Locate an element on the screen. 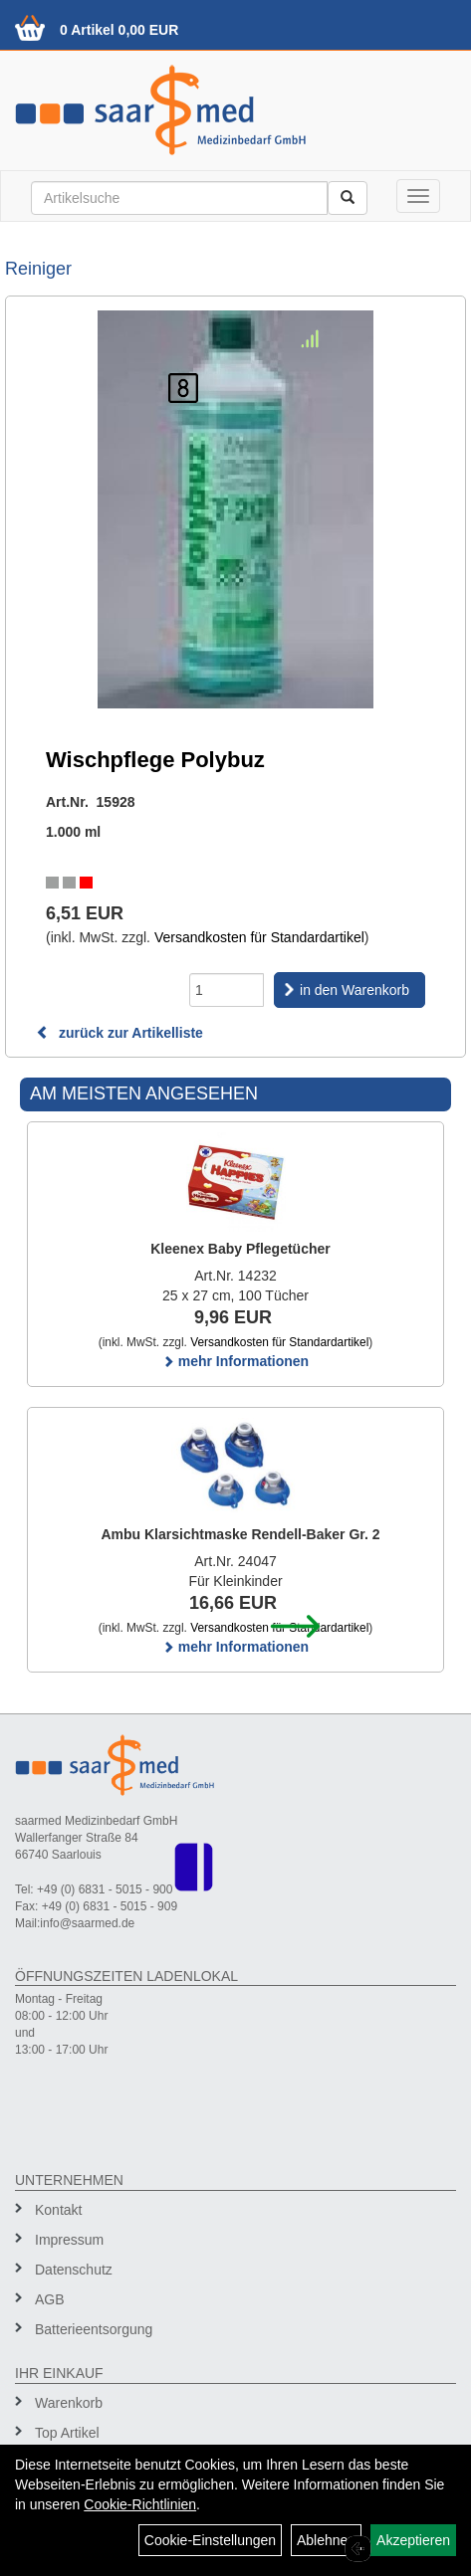 Image resolution: width=471 pixels, height=2576 pixels. proceed to the next step is located at coordinates (295, 1626).